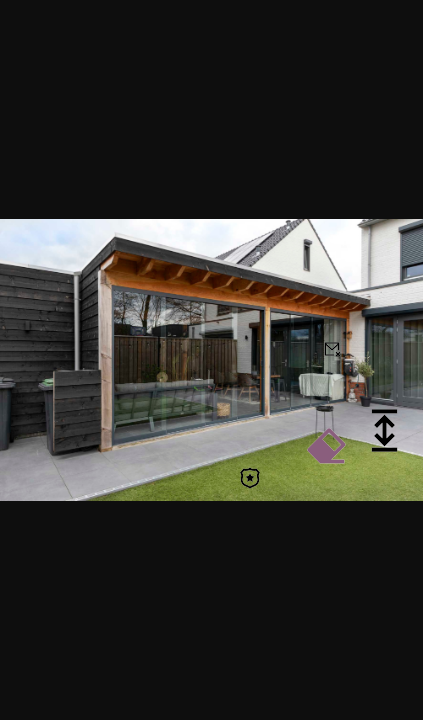 This screenshot has height=720, width=423. I want to click on expand element height vertically, so click(384, 430).